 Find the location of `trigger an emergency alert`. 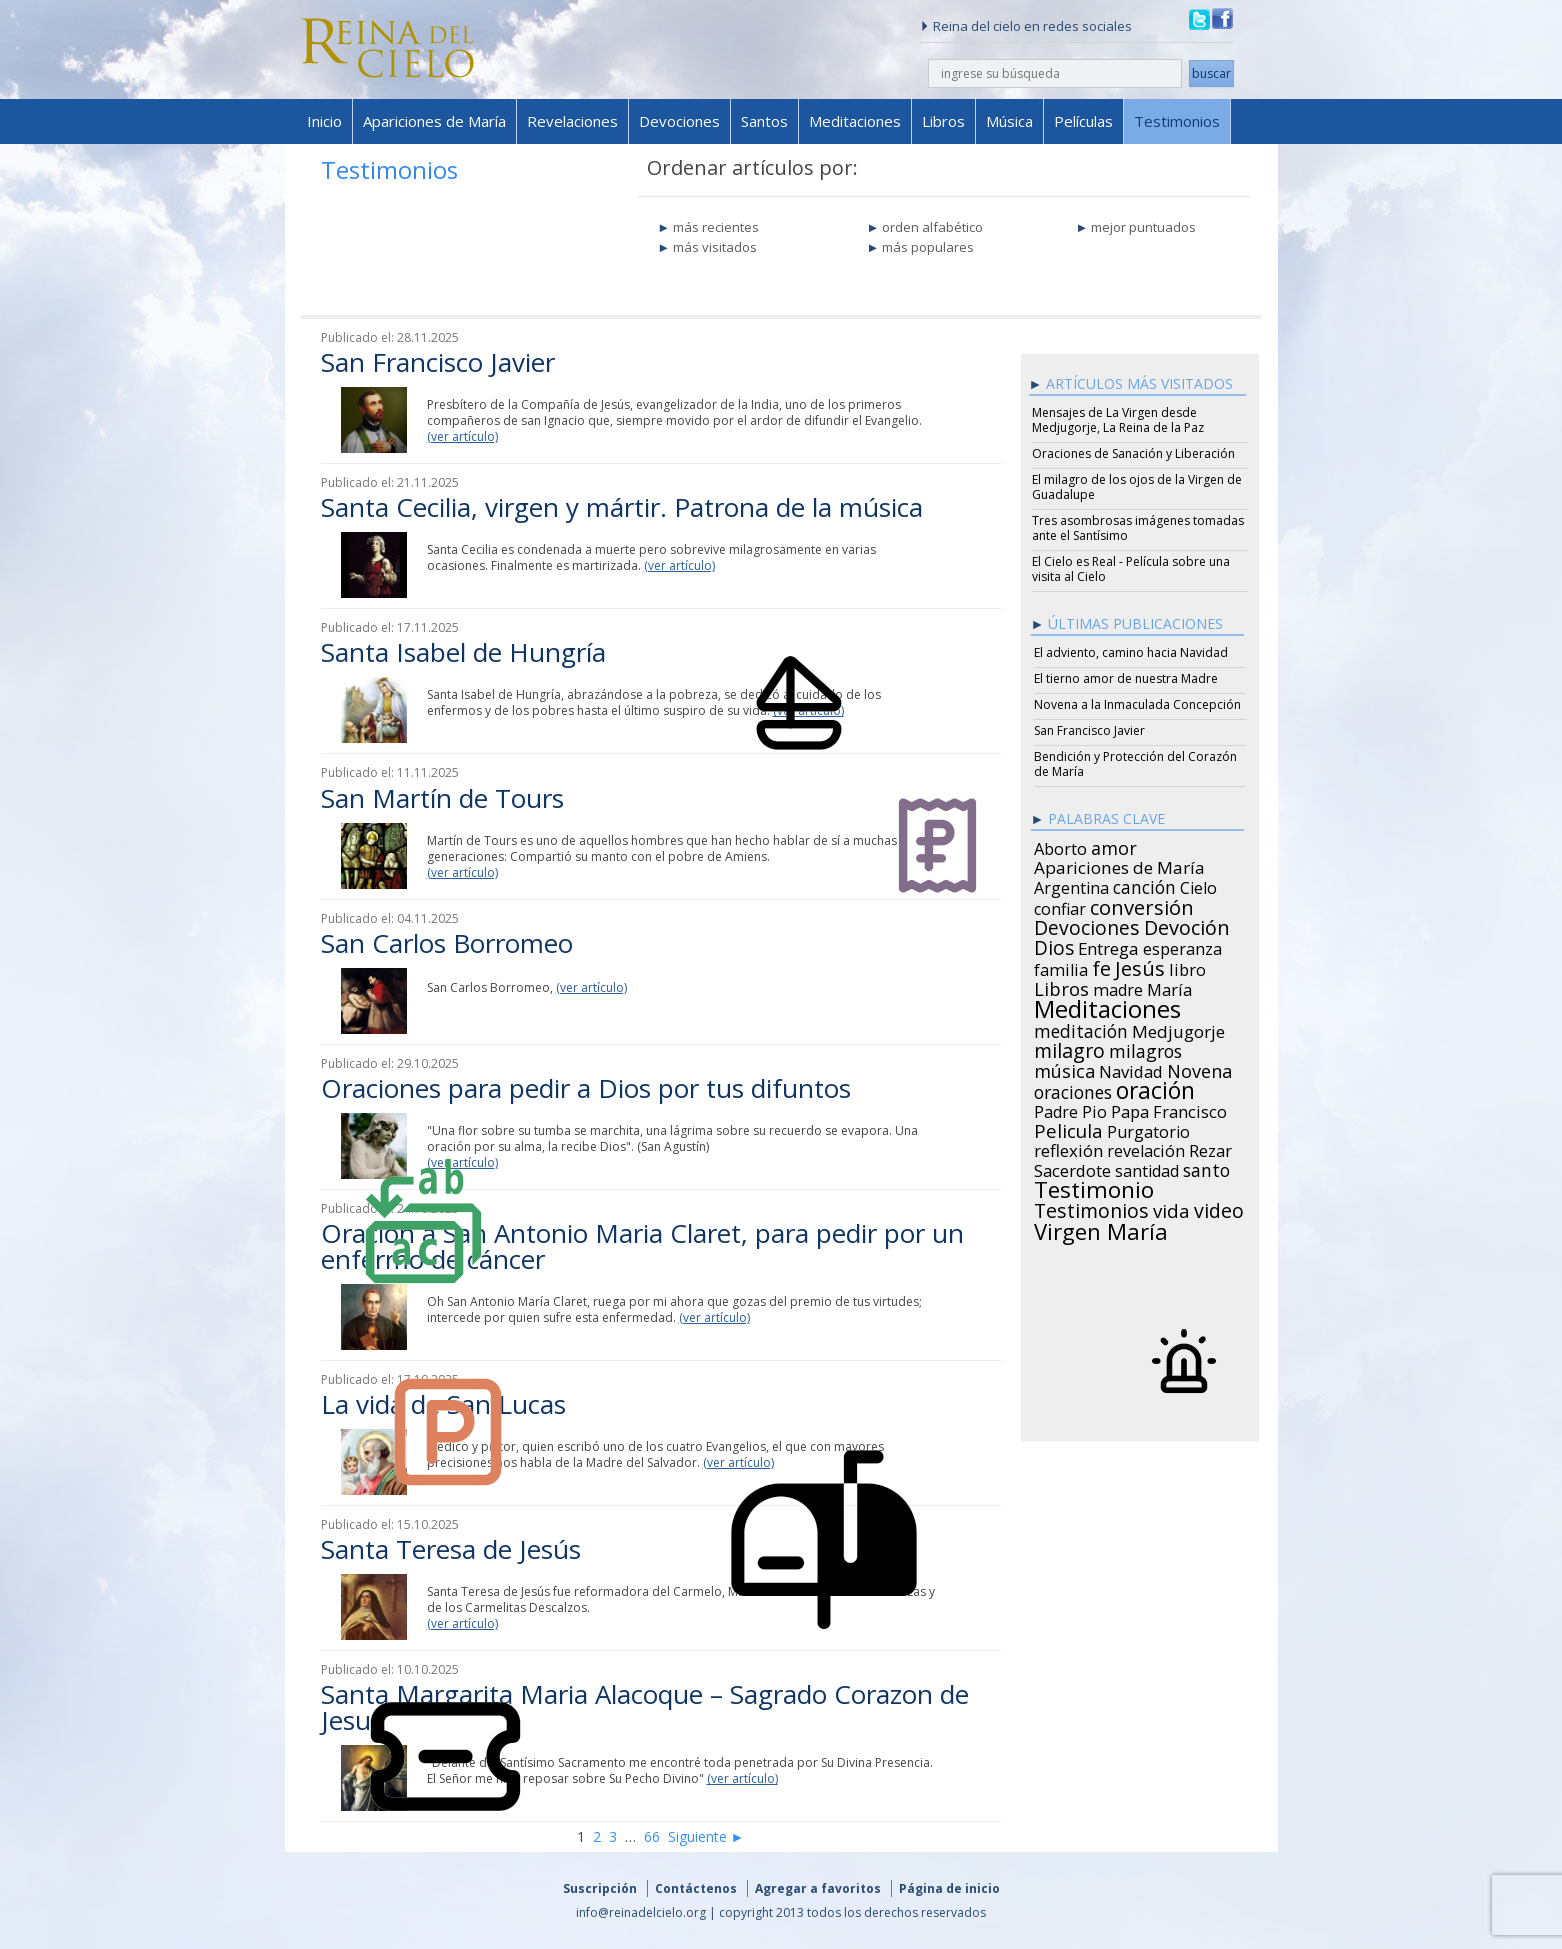

trigger an emergency alert is located at coordinates (1184, 1361).